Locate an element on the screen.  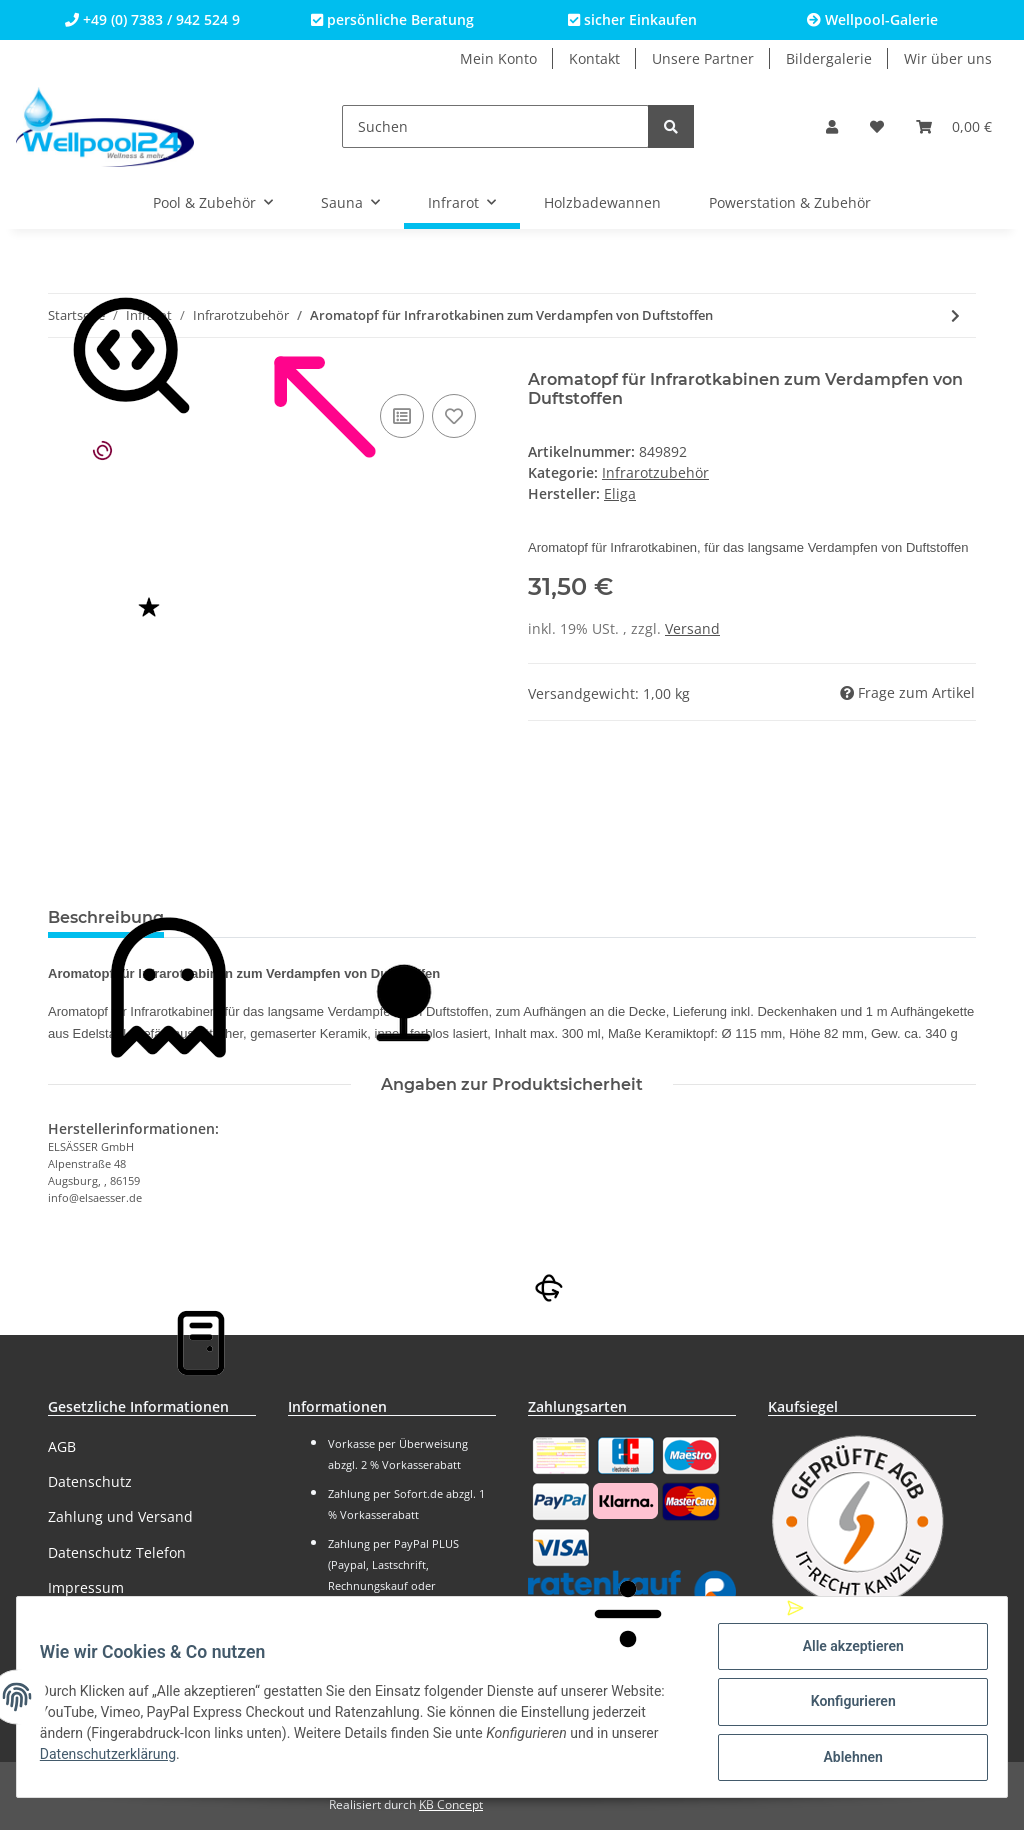
send a message is located at coordinates (795, 1608).